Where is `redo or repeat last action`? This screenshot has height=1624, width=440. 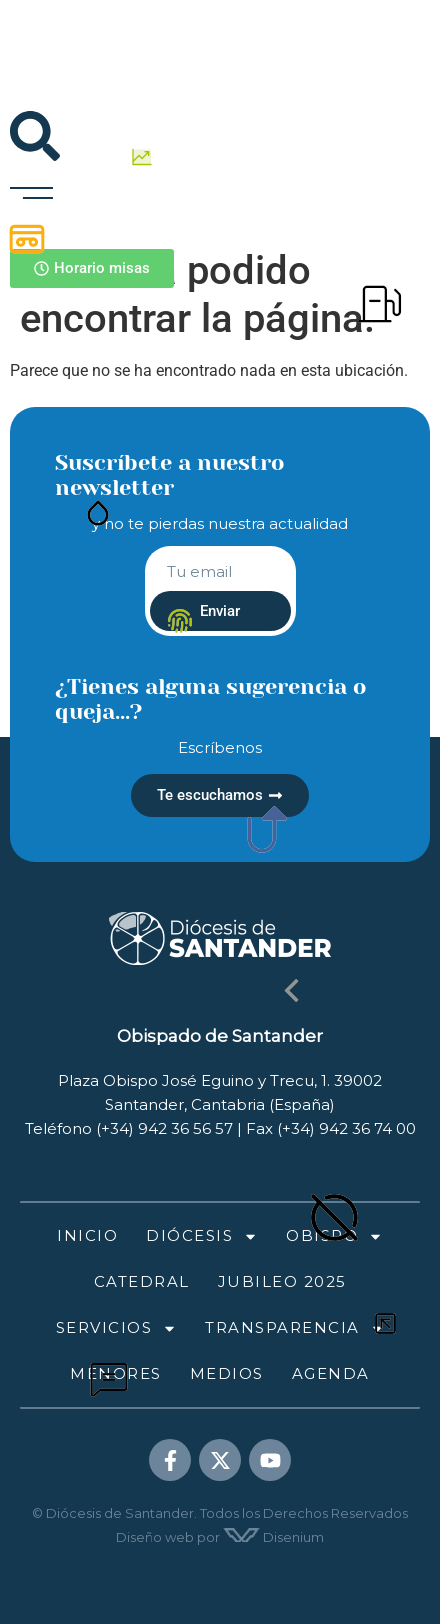
redo or repeat last action is located at coordinates (265, 829).